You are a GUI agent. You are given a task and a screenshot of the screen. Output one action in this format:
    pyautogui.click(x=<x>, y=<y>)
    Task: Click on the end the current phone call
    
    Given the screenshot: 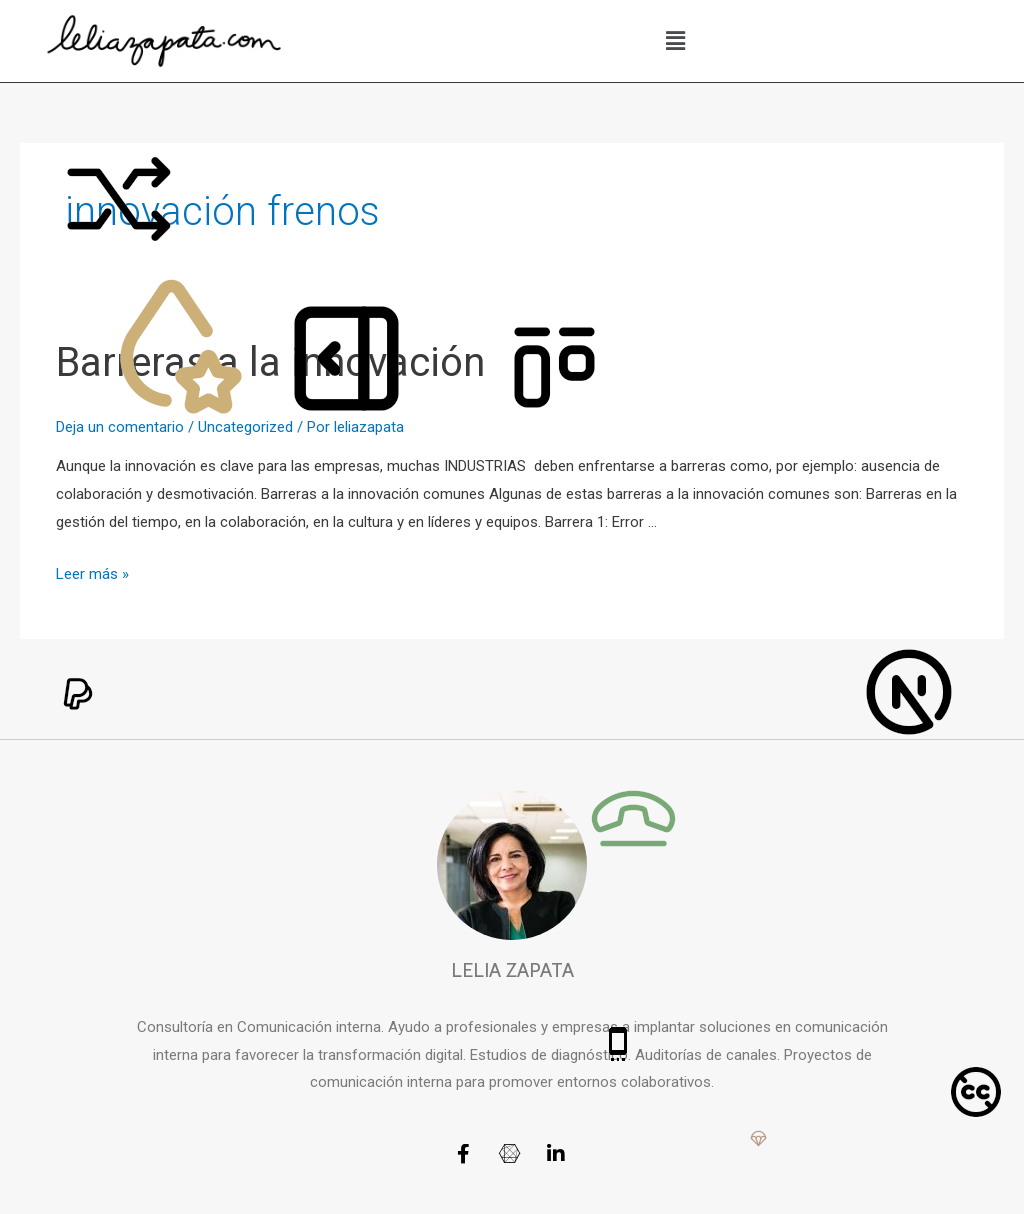 What is the action you would take?
    pyautogui.click(x=633, y=818)
    